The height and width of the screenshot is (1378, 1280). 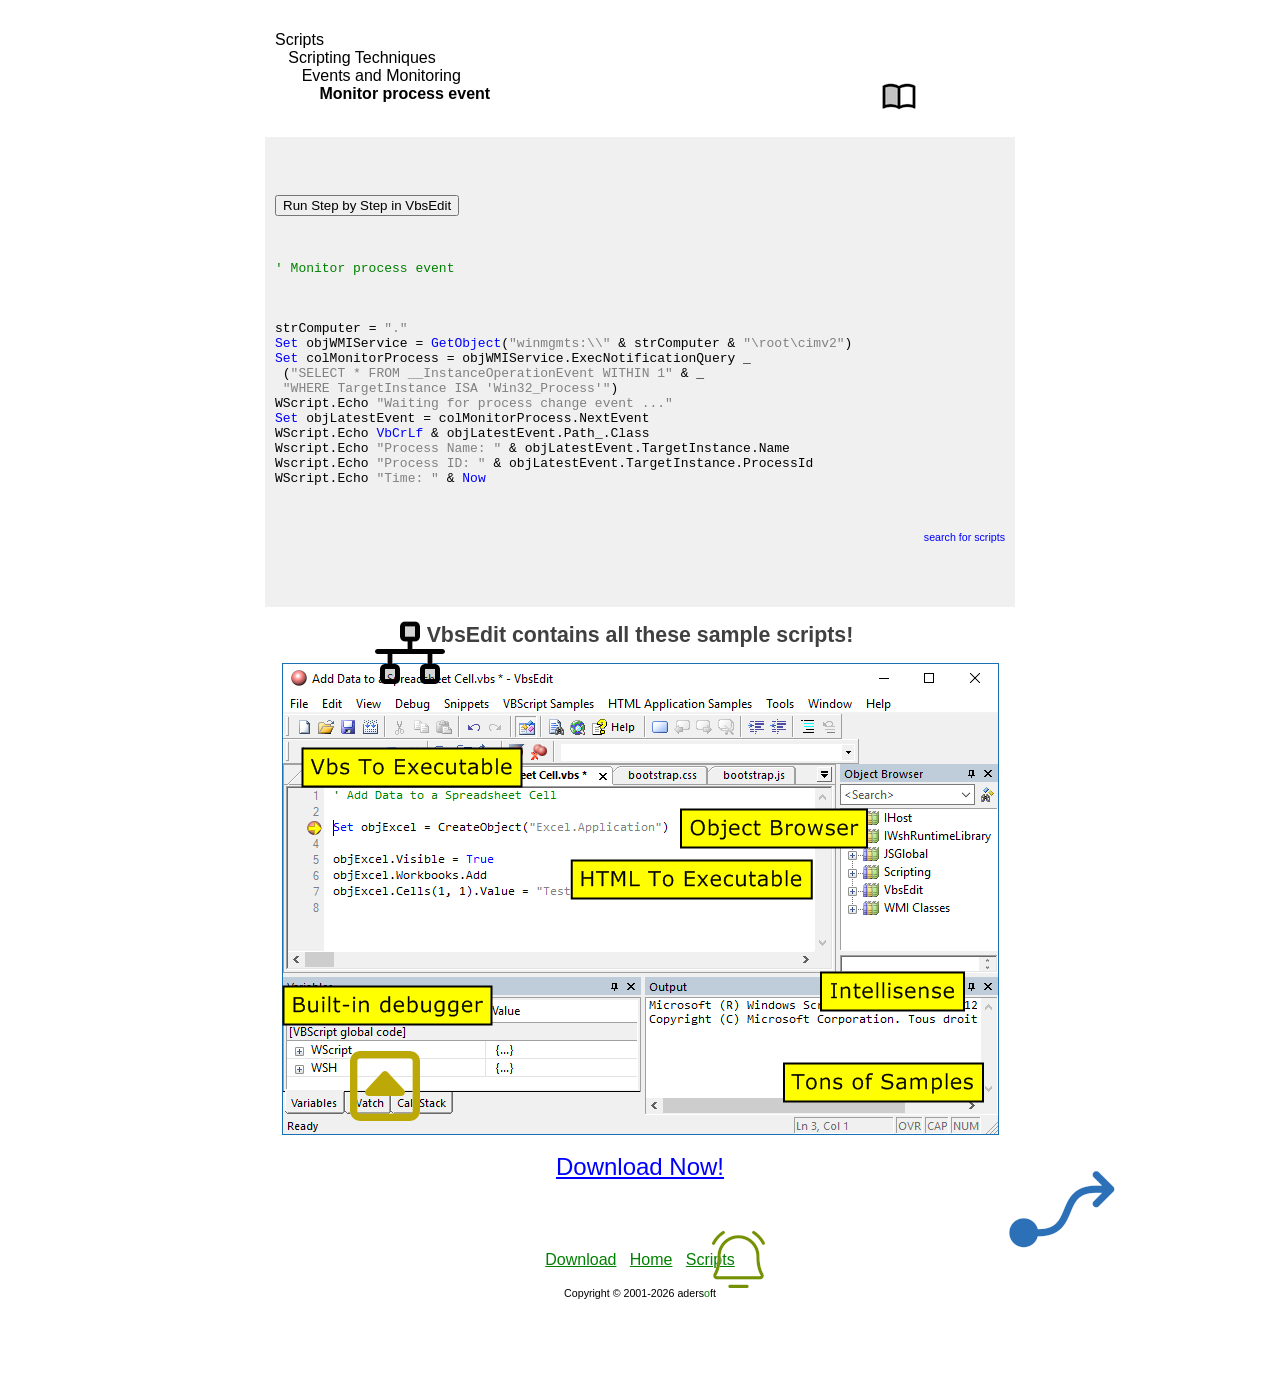 What do you see at coordinates (1060, 1211) in the screenshot?
I see `indicates a workflow or process flow direction` at bounding box center [1060, 1211].